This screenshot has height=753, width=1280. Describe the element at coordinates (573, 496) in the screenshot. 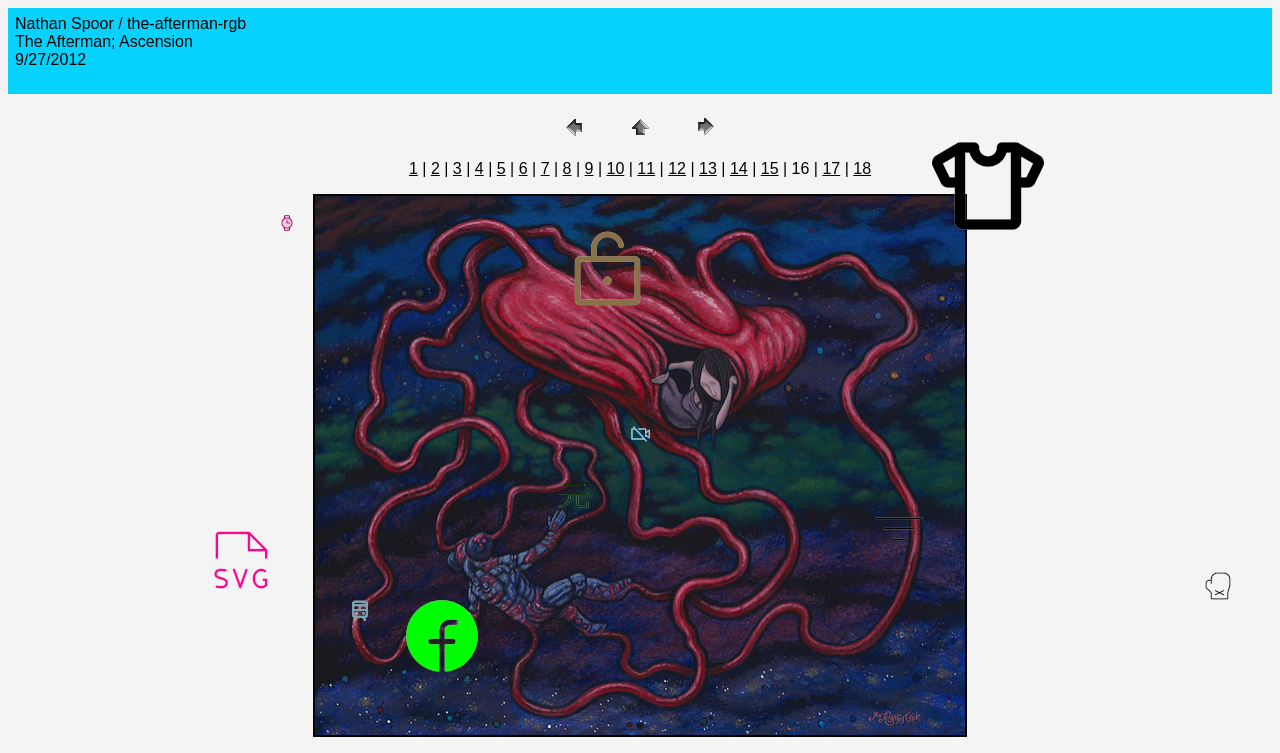

I see `view prices in chinese yuan` at that location.